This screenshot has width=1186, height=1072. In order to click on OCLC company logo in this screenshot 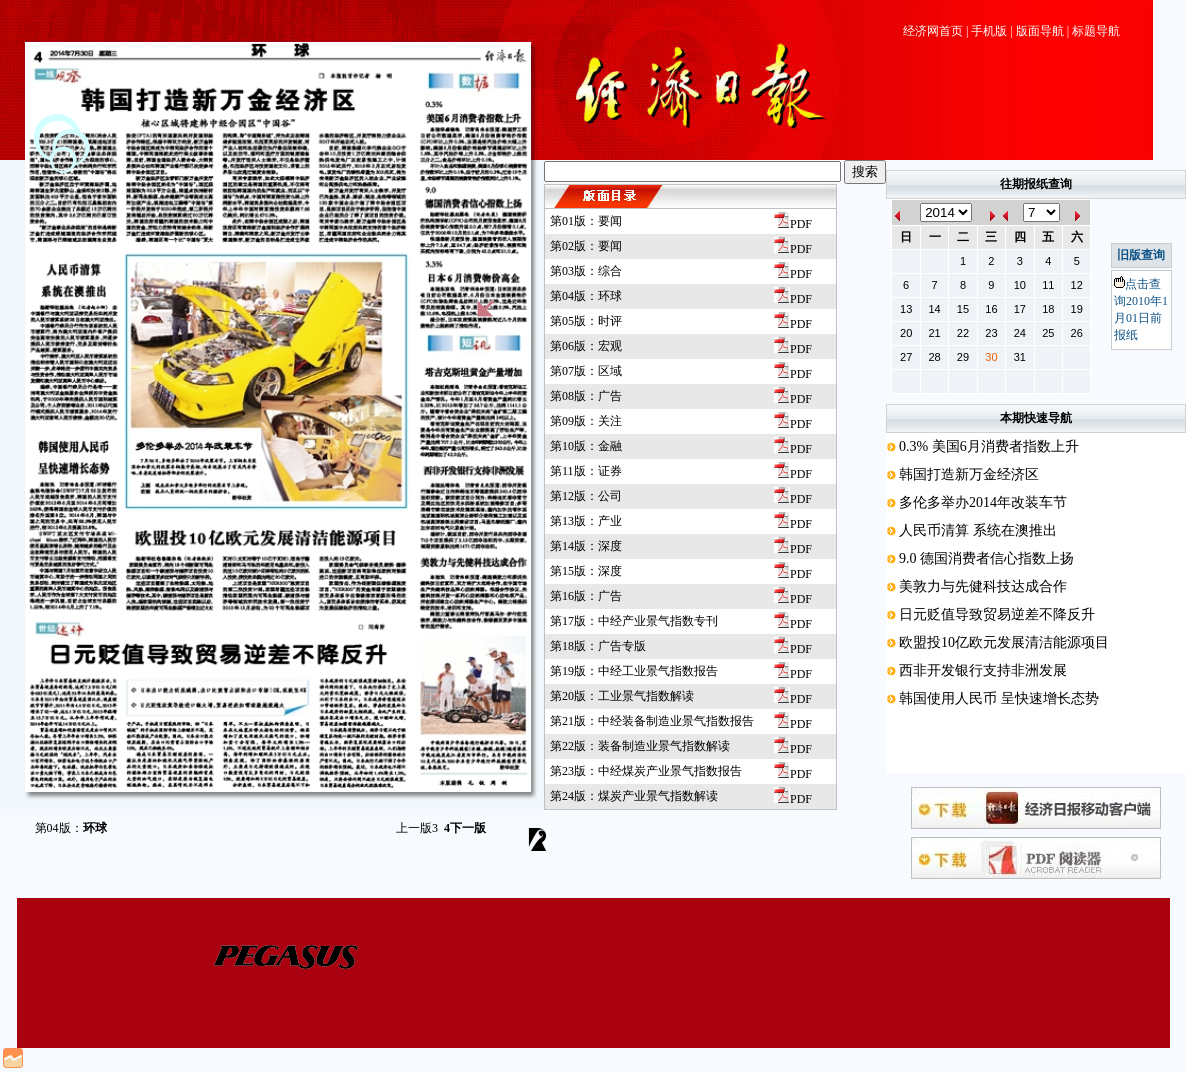, I will do `click(61, 143)`.